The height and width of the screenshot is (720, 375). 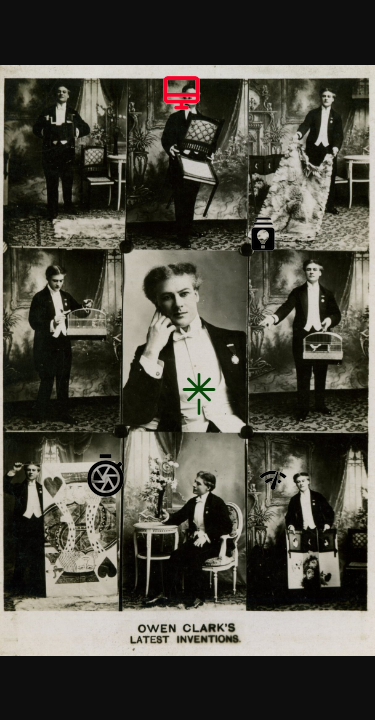 I want to click on check network connection speed, so click(x=273, y=480).